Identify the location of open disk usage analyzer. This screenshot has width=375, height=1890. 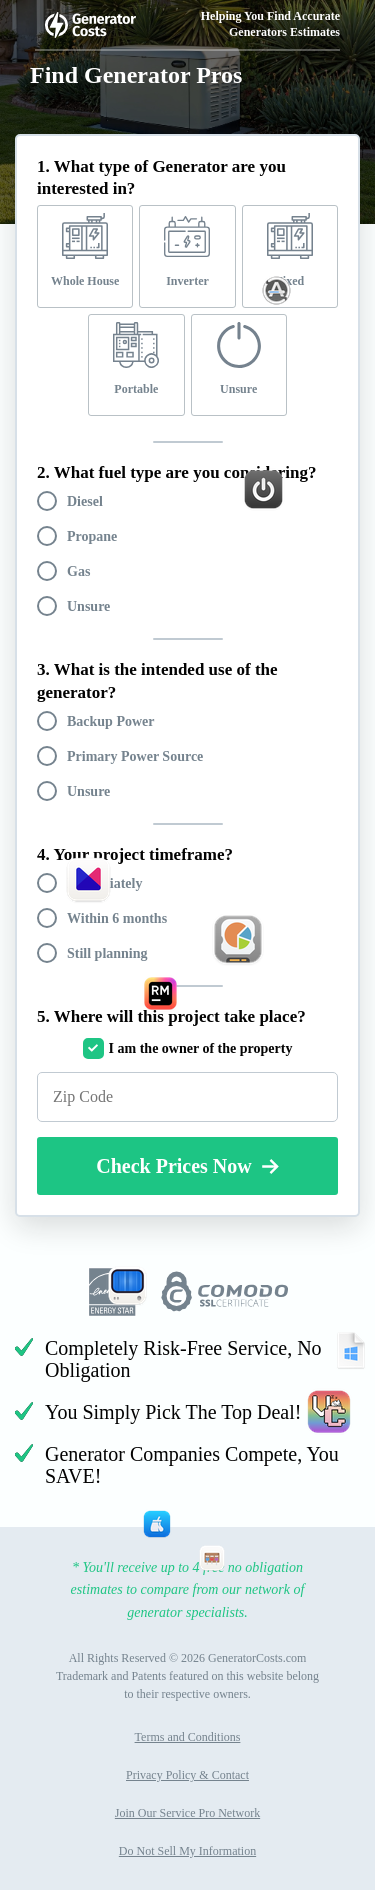
(238, 940).